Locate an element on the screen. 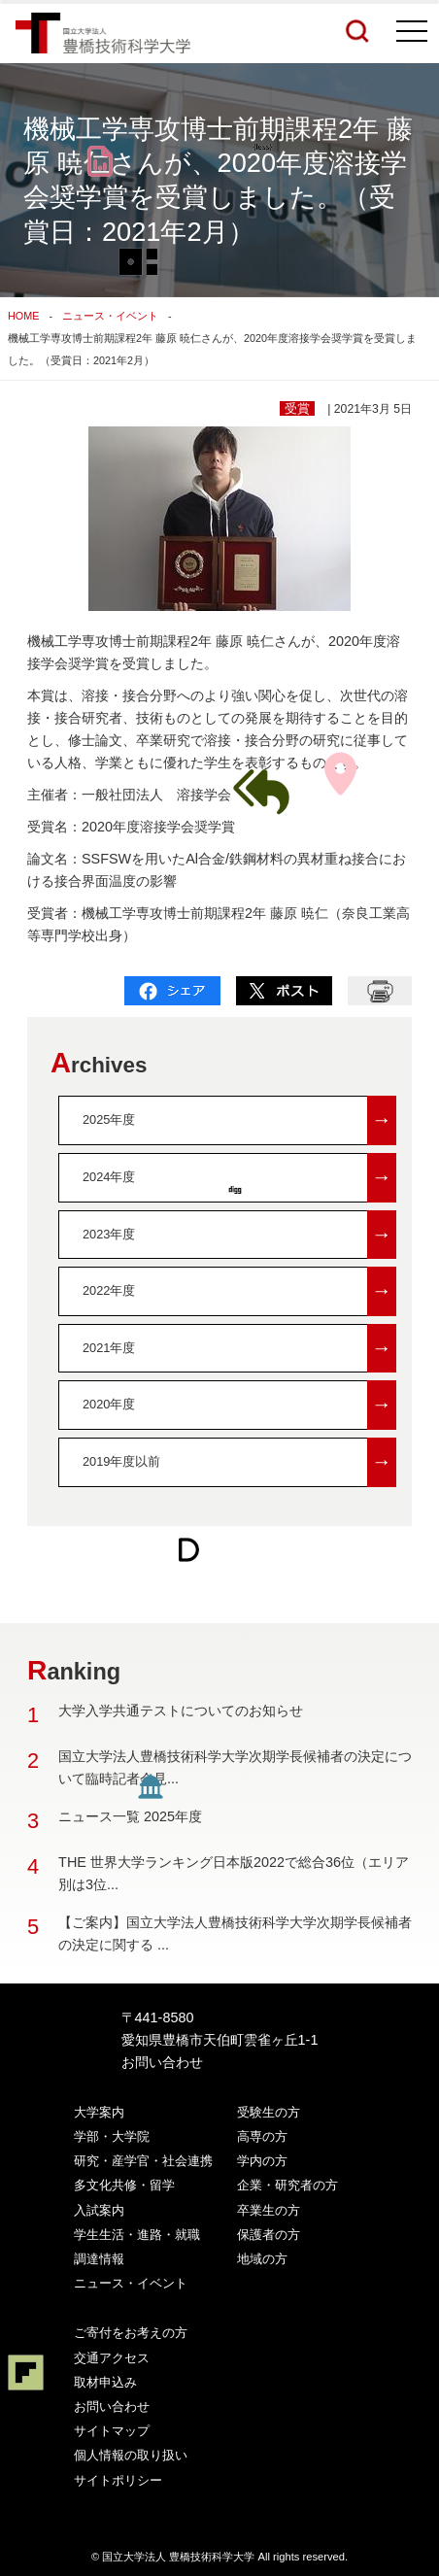 Image resolution: width=439 pixels, height=2576 pixels. less css preprocessor logo is located at coordinates (262, 147).